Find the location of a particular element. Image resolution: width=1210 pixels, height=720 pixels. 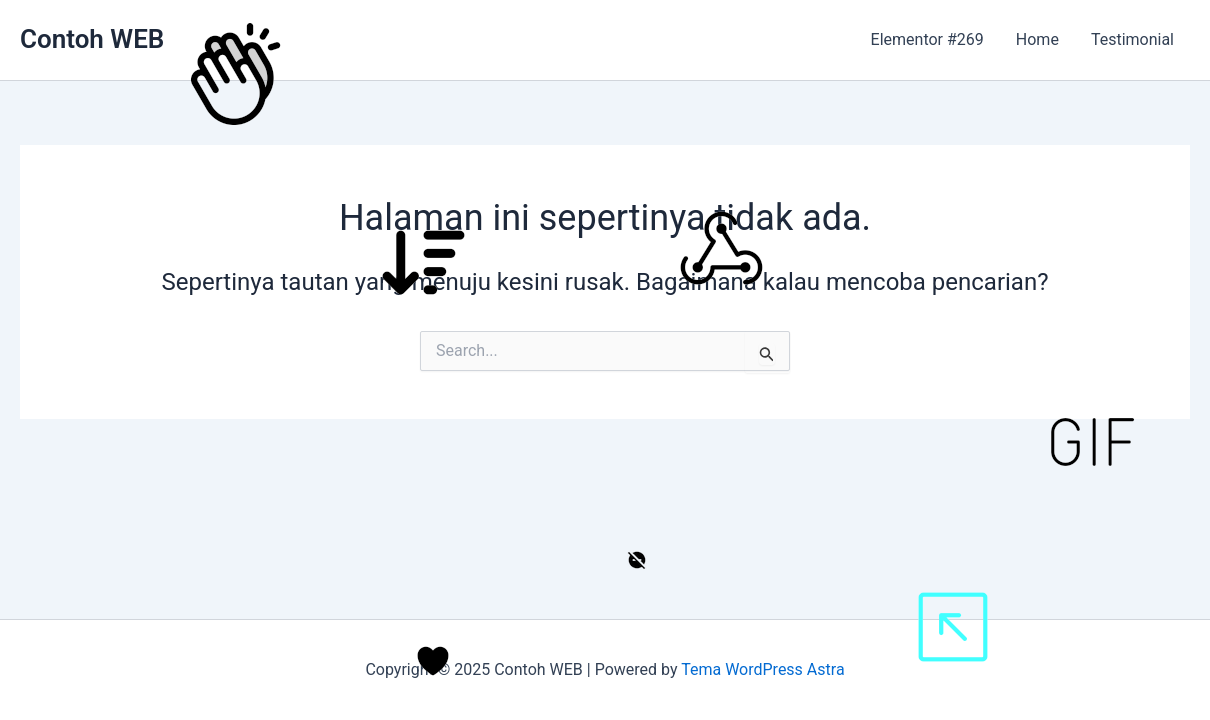

add to favorites is located at coordinates (433, 661).